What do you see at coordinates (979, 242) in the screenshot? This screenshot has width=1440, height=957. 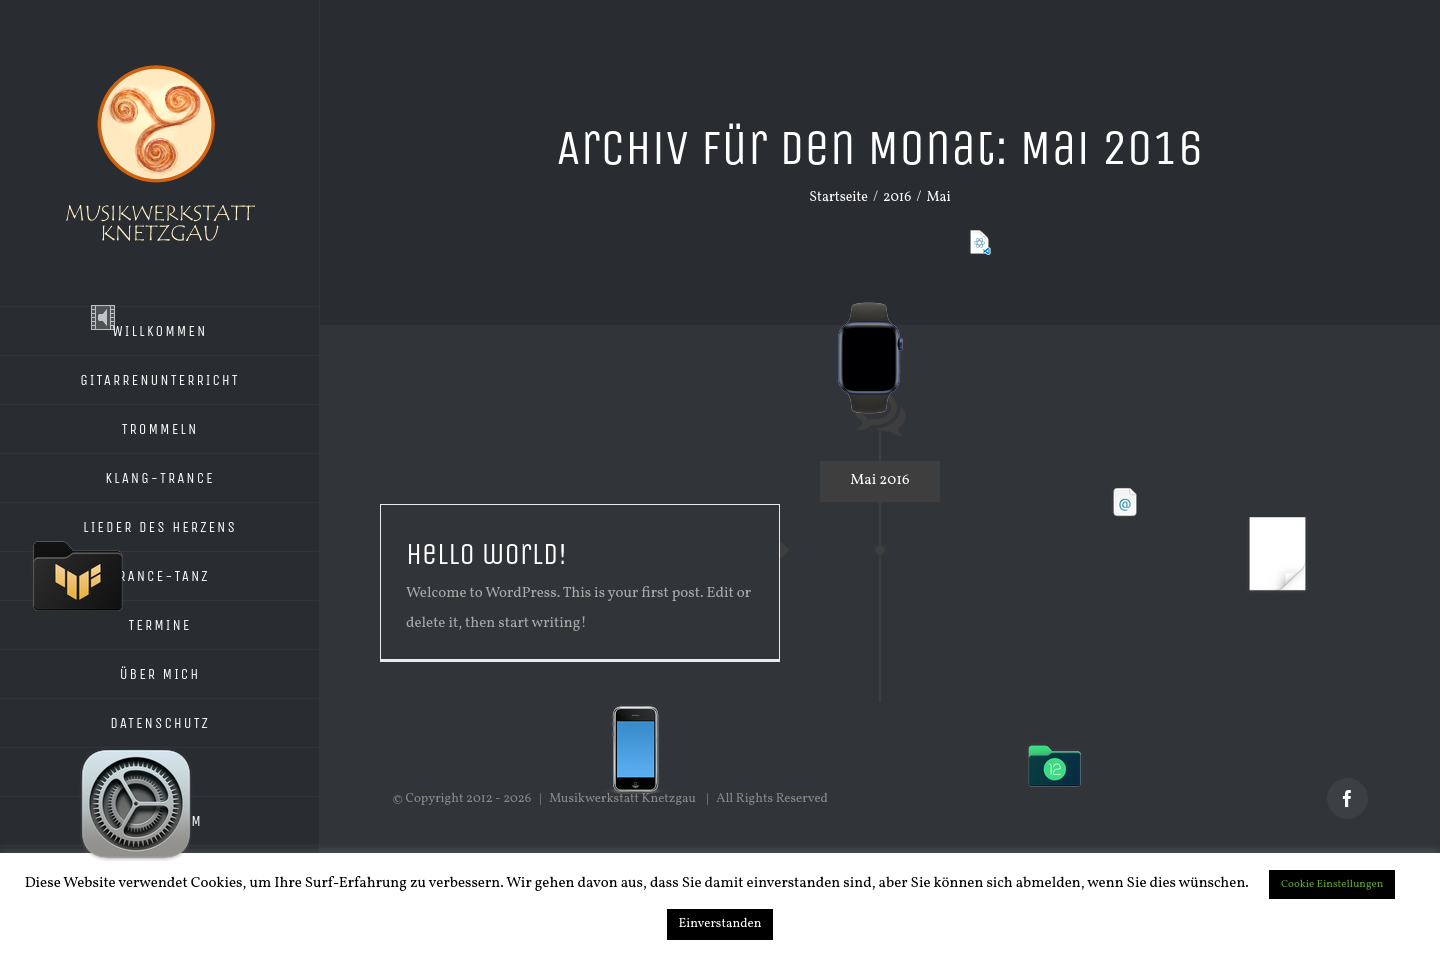 I see `open a React JavaScript file` at bounding box center [979, 242].